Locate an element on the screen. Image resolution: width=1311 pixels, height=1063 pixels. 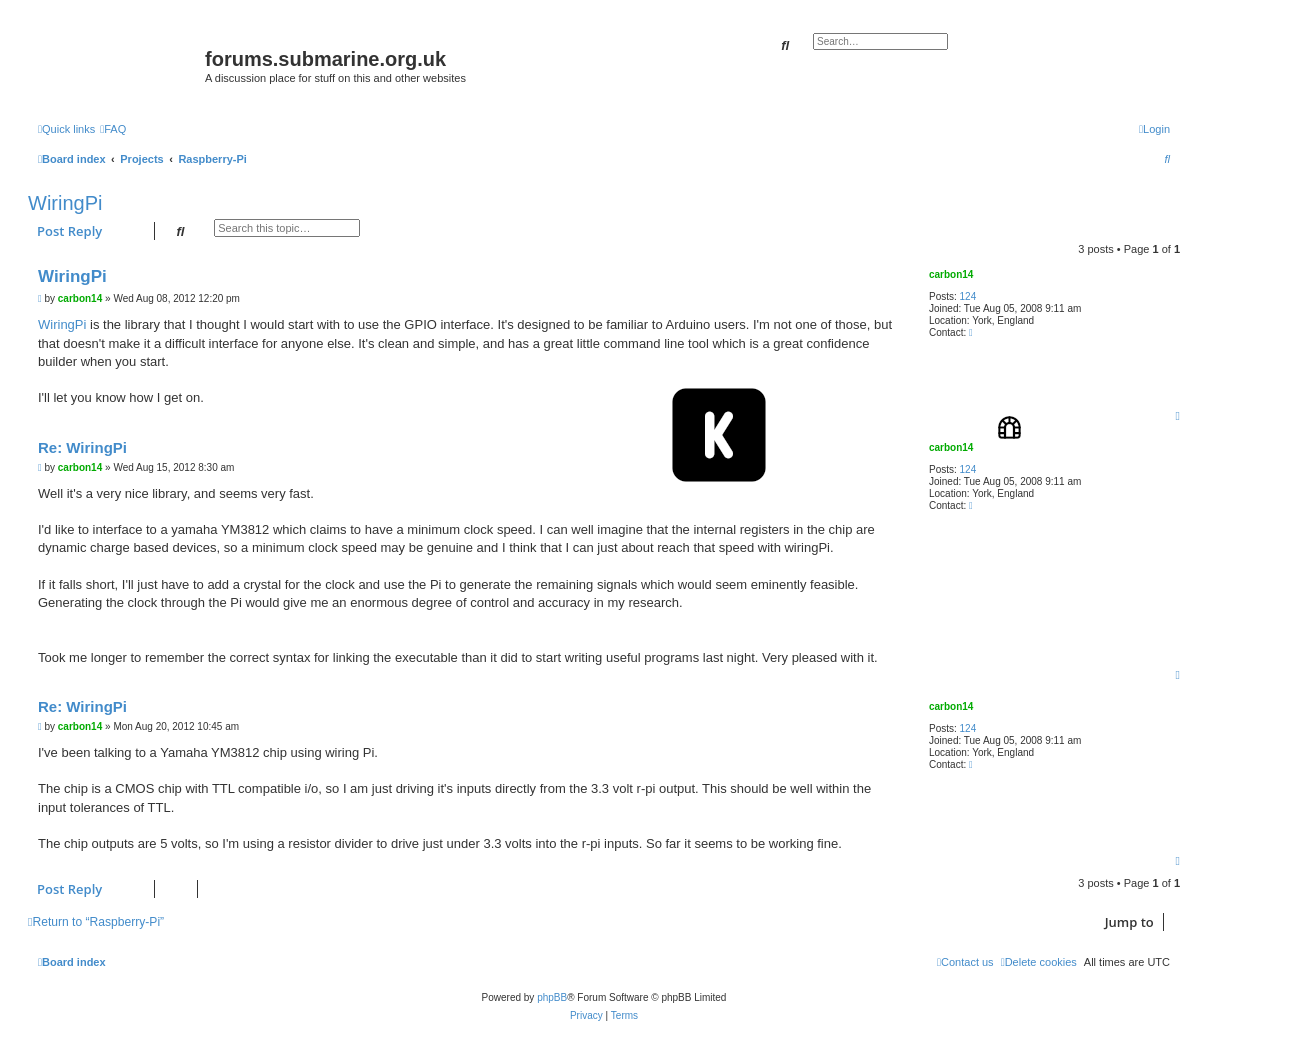
keyboard shortcut indicator for the letter K is located at coordinates (719, 435).